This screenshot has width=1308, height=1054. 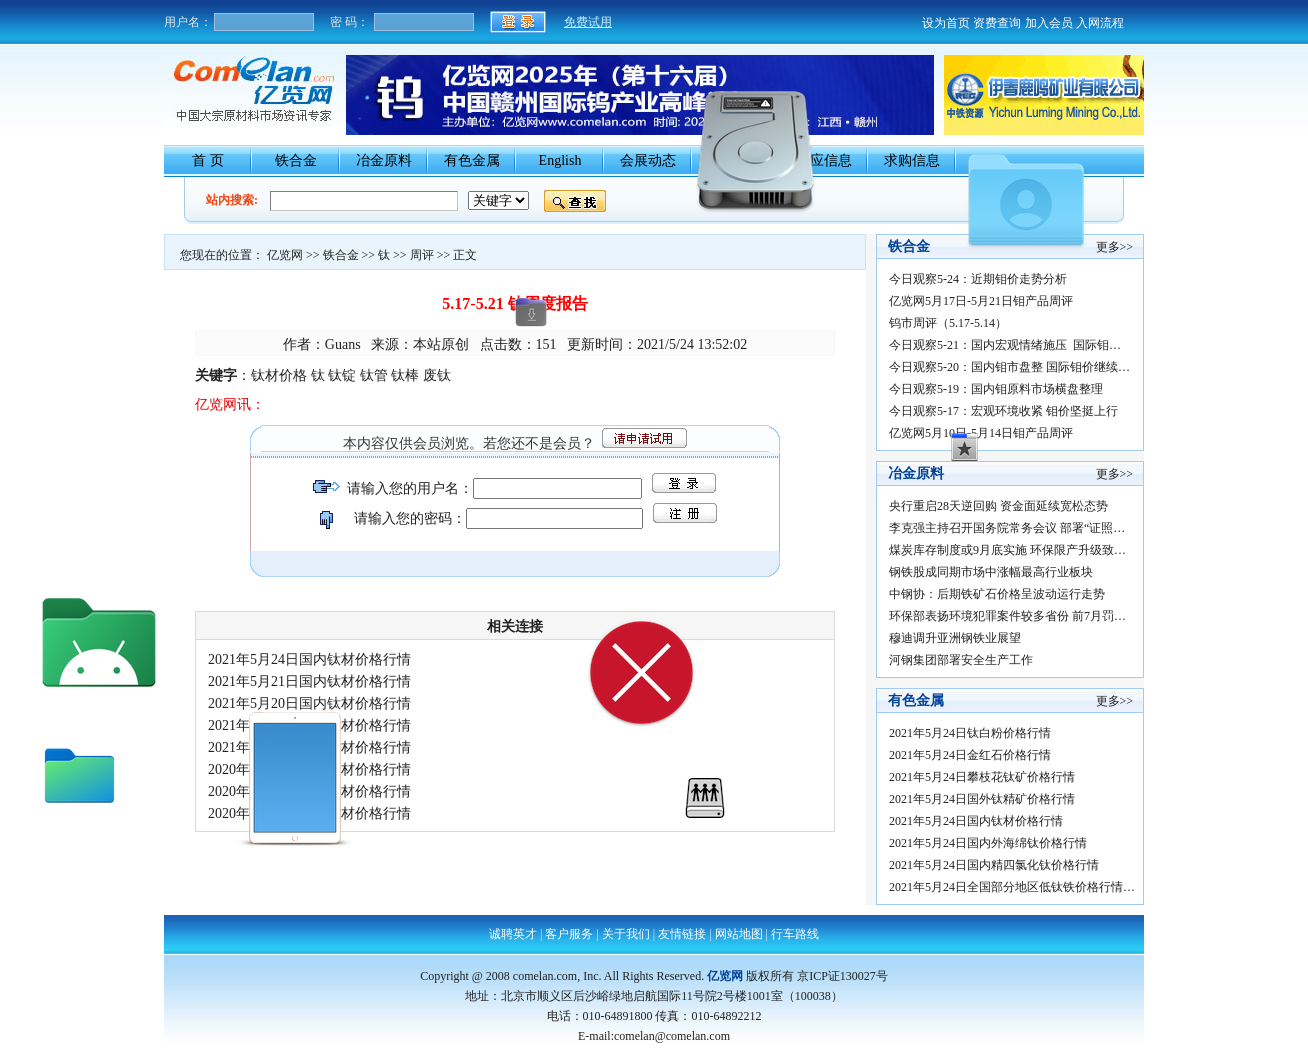 I want to click on access favorited items in your media library, so click(x=965, y=447).